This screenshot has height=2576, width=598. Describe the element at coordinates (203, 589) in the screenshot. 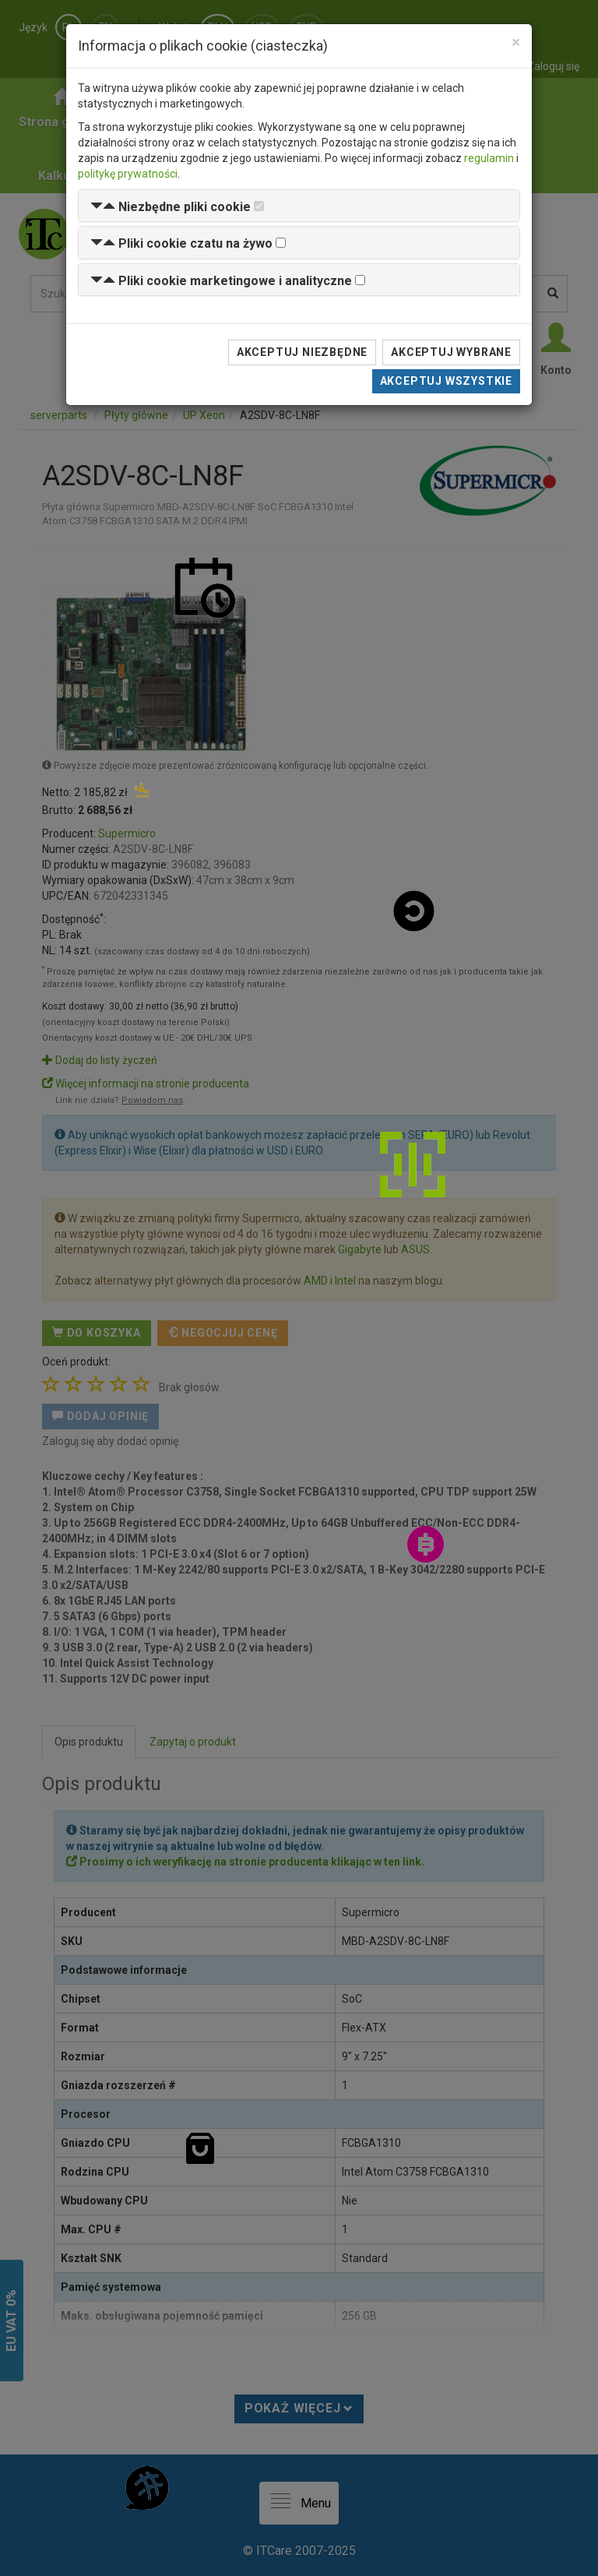

I see `view scheduled events or appointments` at that location.